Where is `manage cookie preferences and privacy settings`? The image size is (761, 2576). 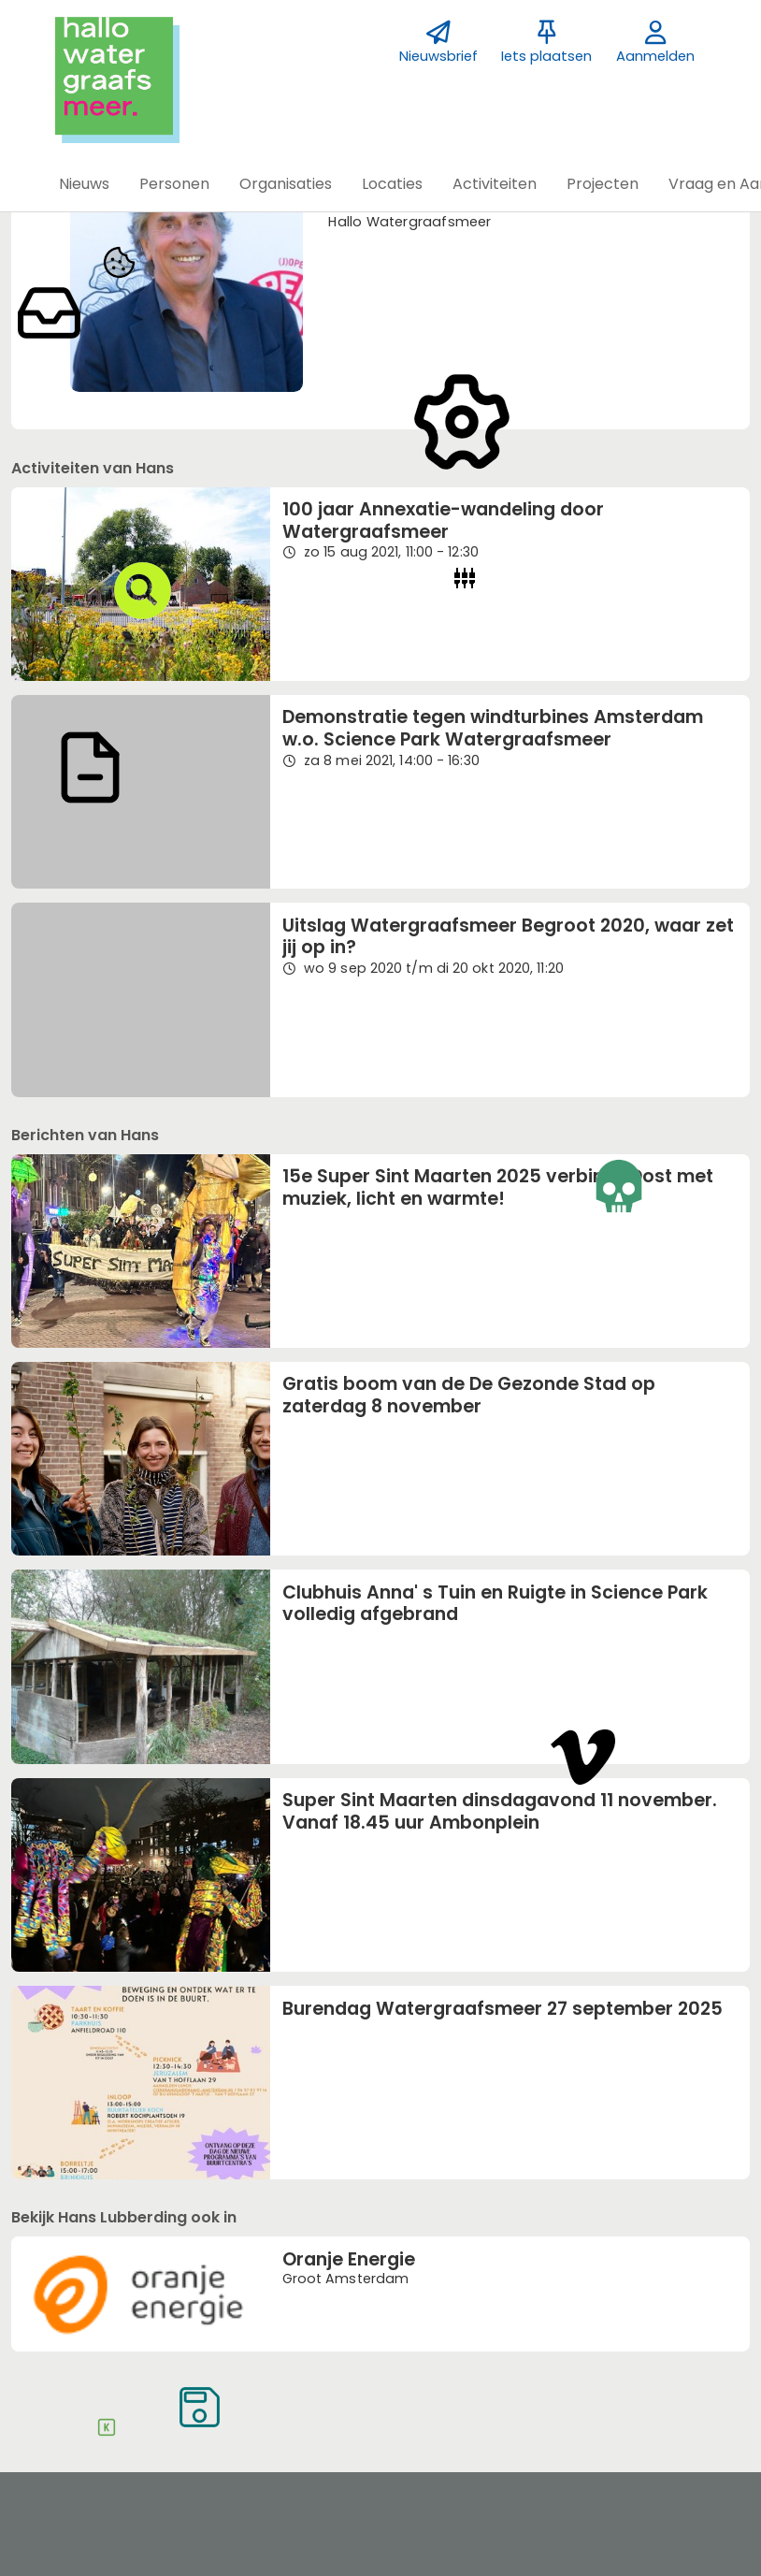 manage cookie preferences and privacy settings is located at coordinates (119, 262).